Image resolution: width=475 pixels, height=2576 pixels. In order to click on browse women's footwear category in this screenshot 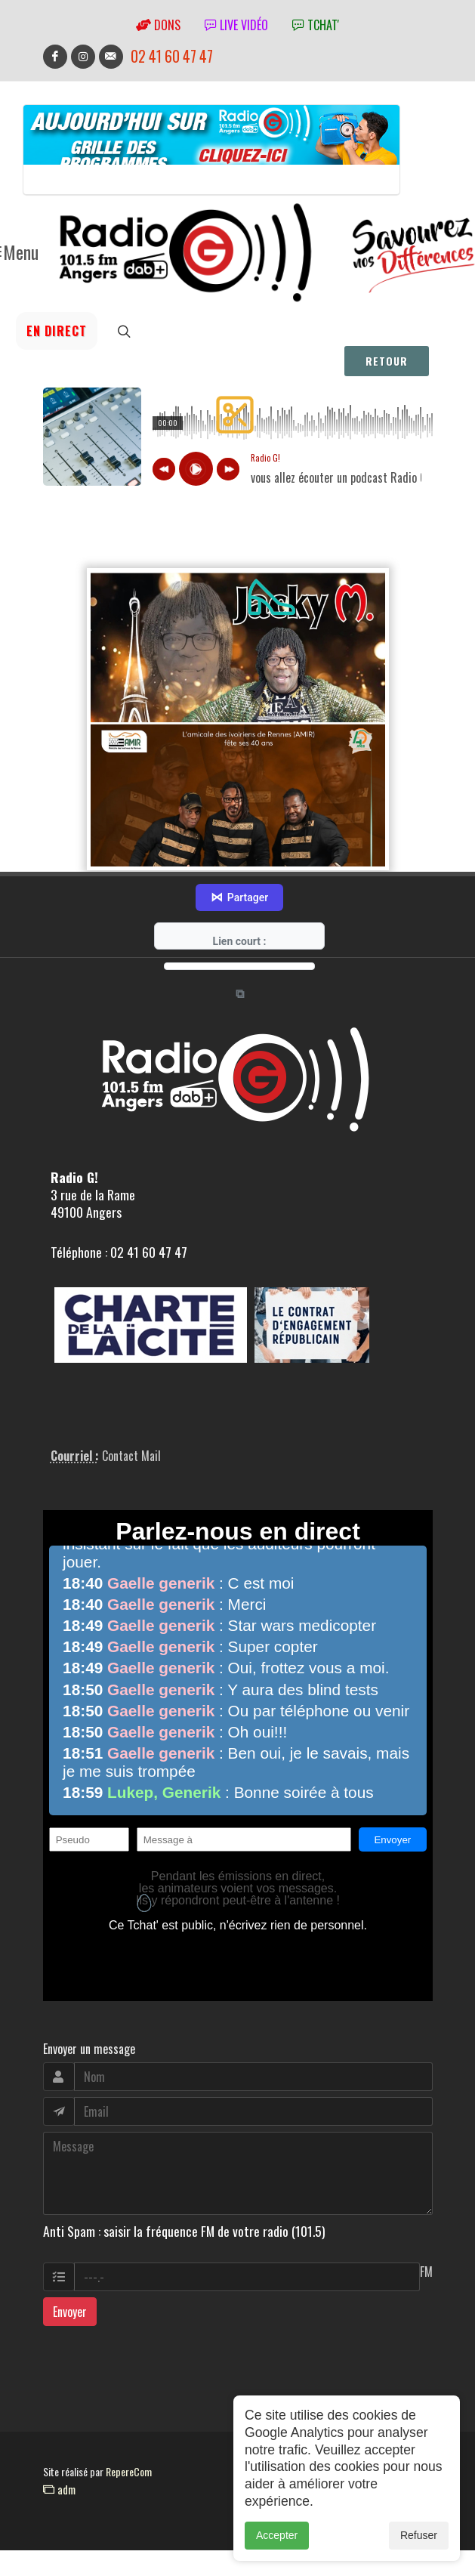, I will do `click(269, 598)`.